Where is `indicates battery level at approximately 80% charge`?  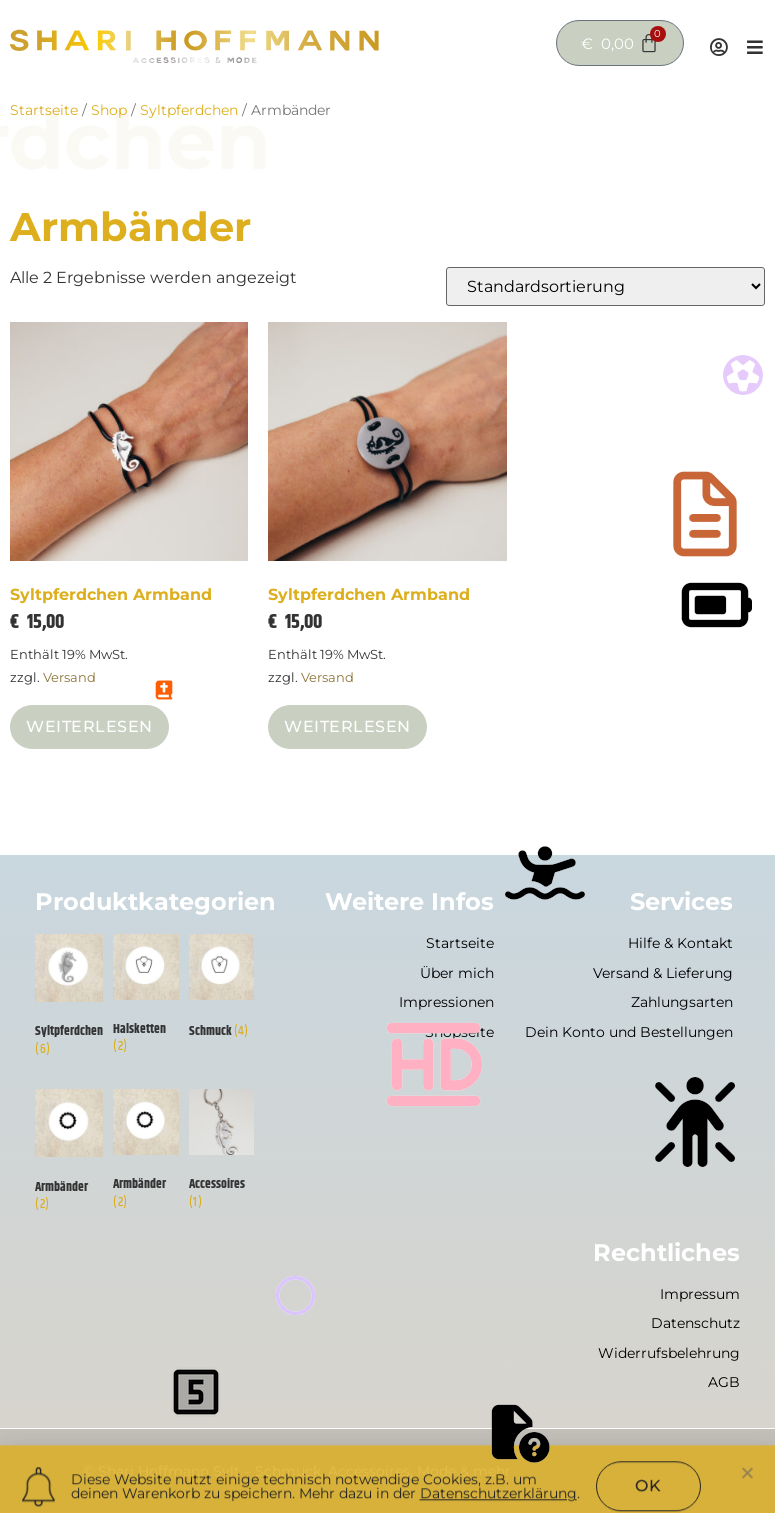 indicates battery level at approximately 80% charge is located at coordinates (715, 605).